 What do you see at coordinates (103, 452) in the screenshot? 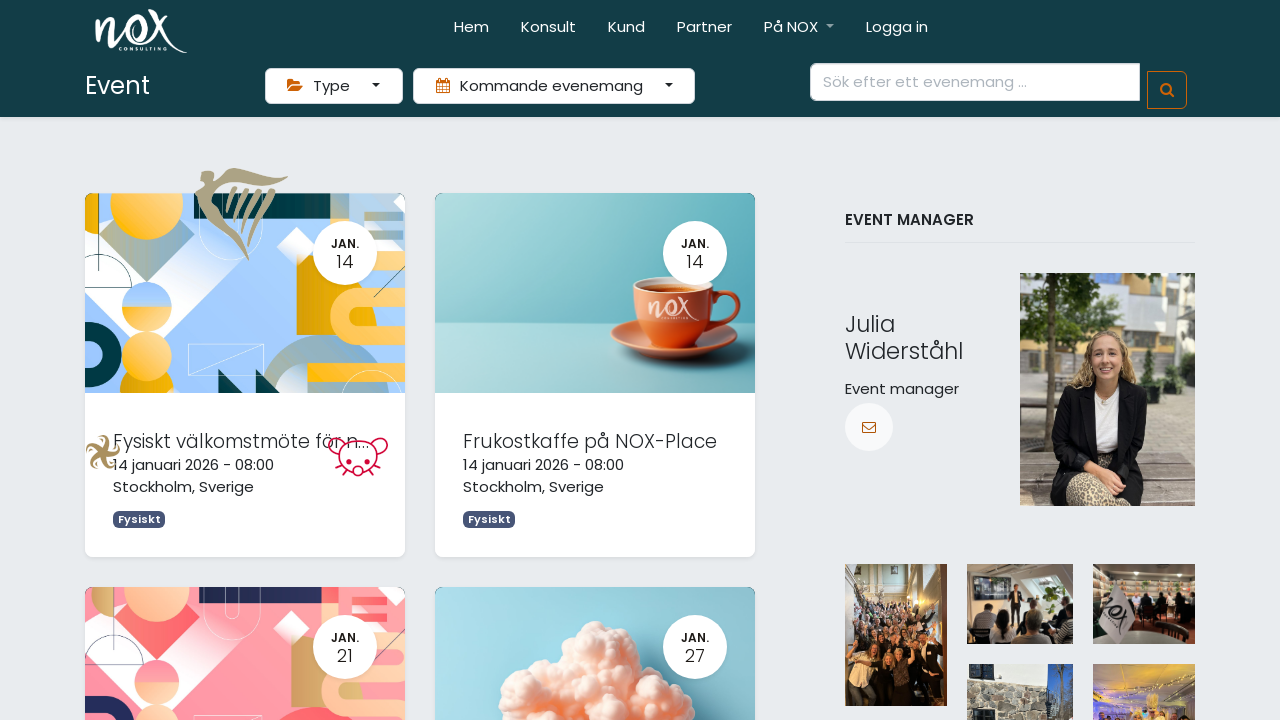
I see `visit turbosquid 3d model marketplace` at bounding box center [103, 452].